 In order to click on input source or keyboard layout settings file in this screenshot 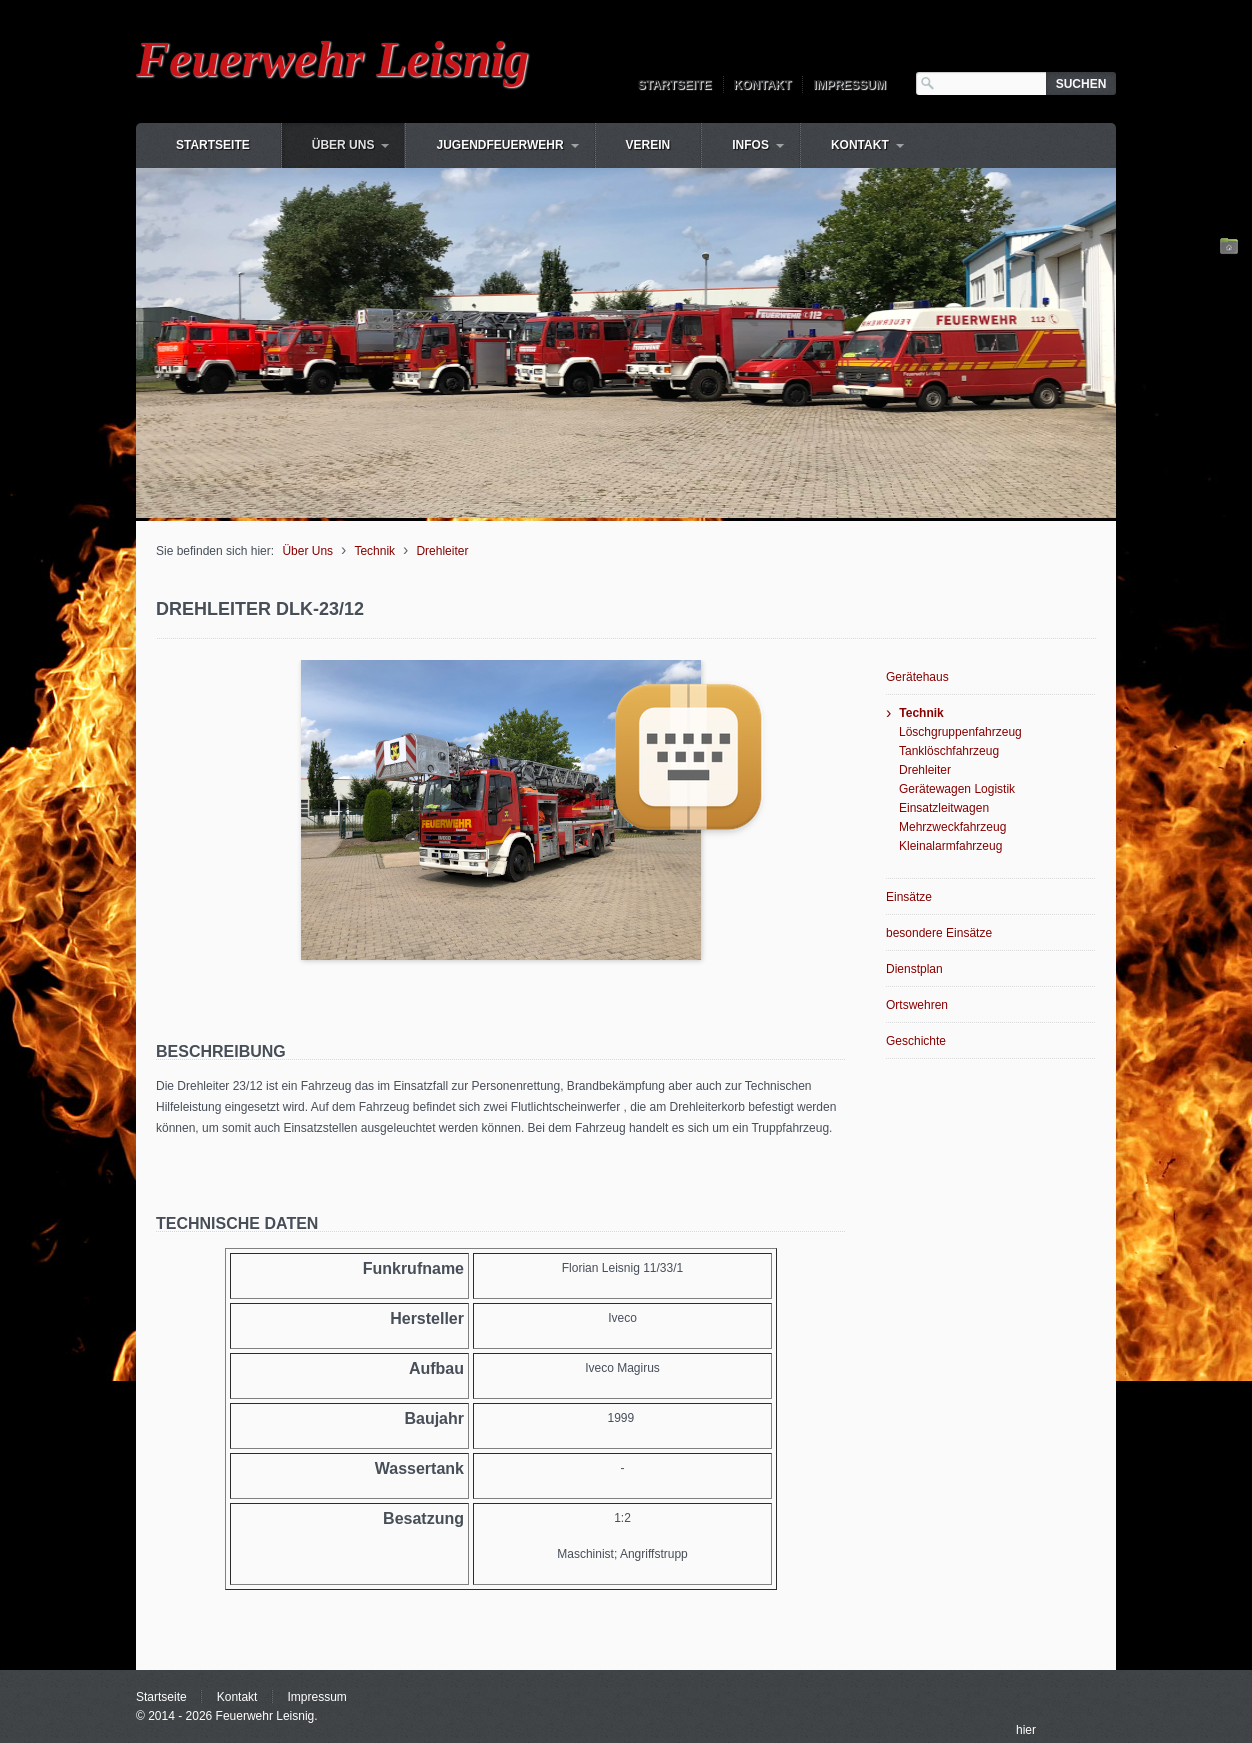, I will do `click(688, 759)`.